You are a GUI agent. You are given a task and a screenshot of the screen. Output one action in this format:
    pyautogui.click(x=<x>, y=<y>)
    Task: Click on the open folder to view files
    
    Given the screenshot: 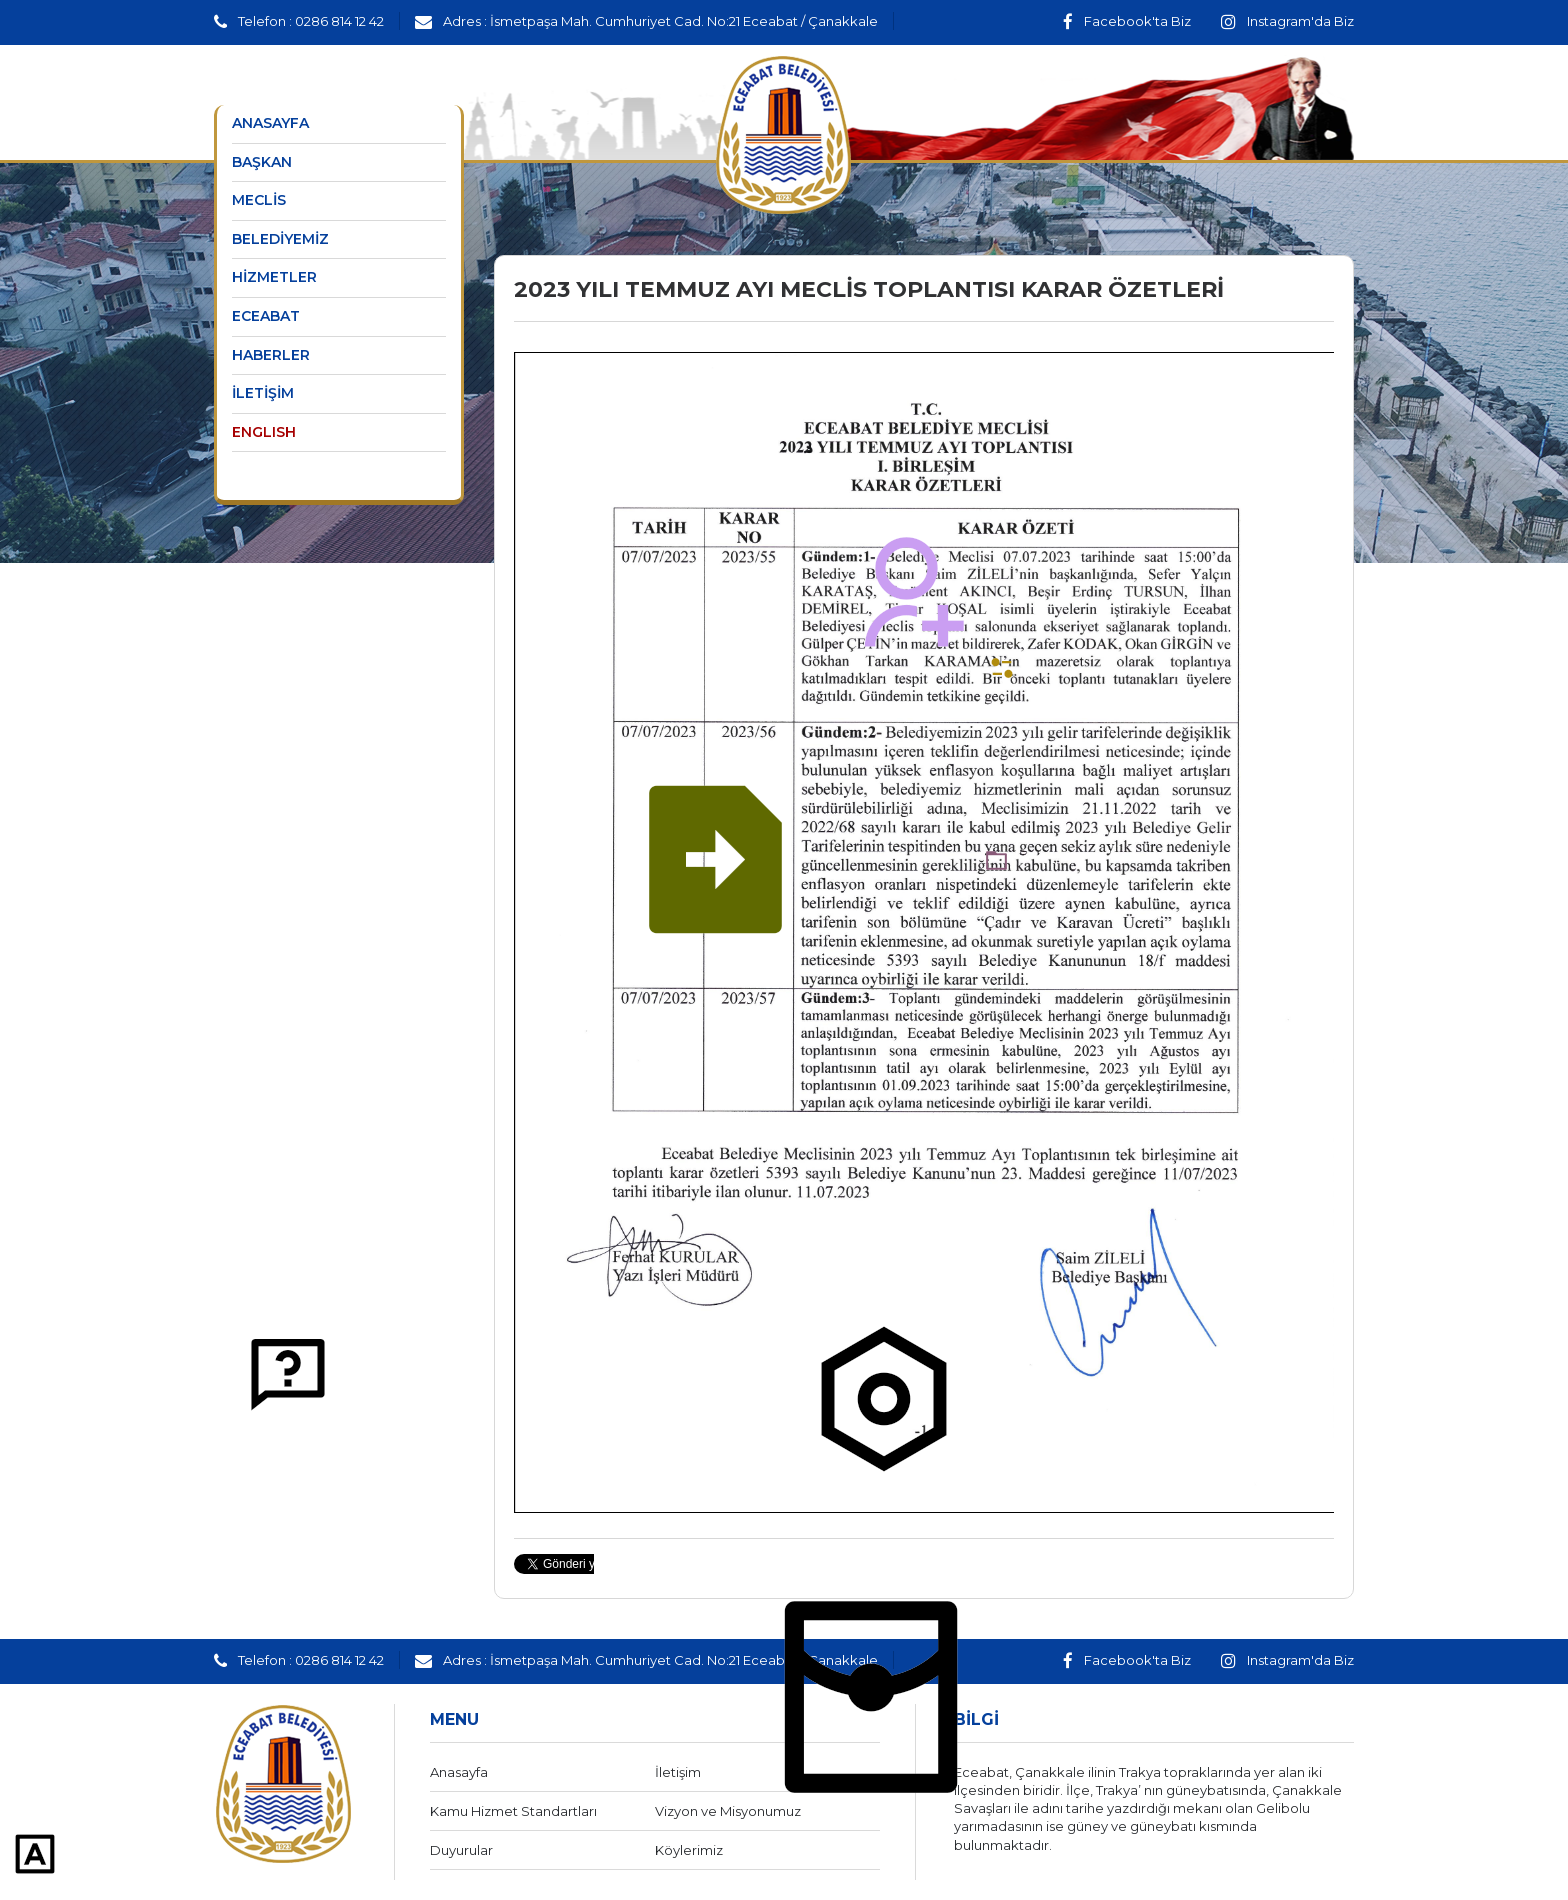 What is the action you would take?
    pyautogui.click(x=996, y=860)
    